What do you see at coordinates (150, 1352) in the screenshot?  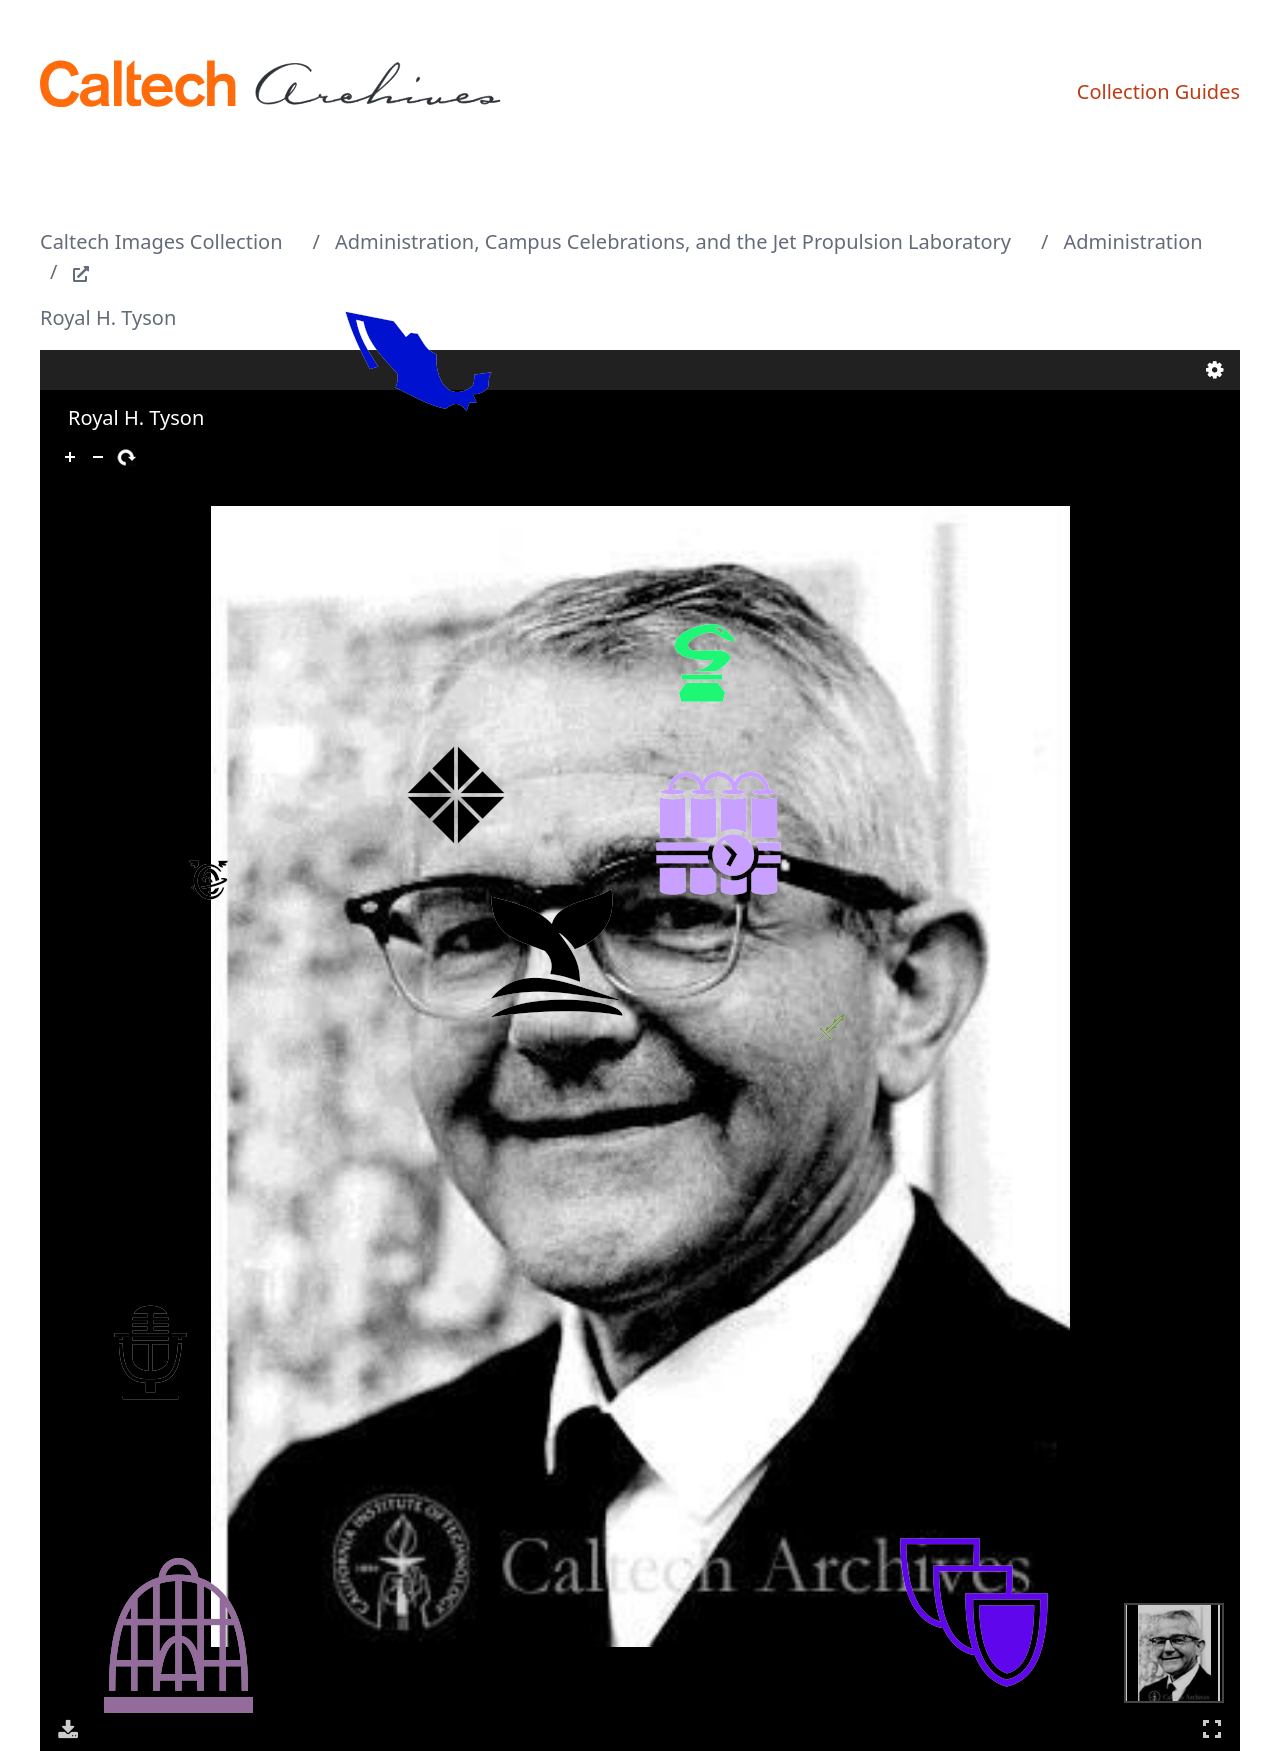 I see `access voice recording features` at bounding box center [150, 1352].